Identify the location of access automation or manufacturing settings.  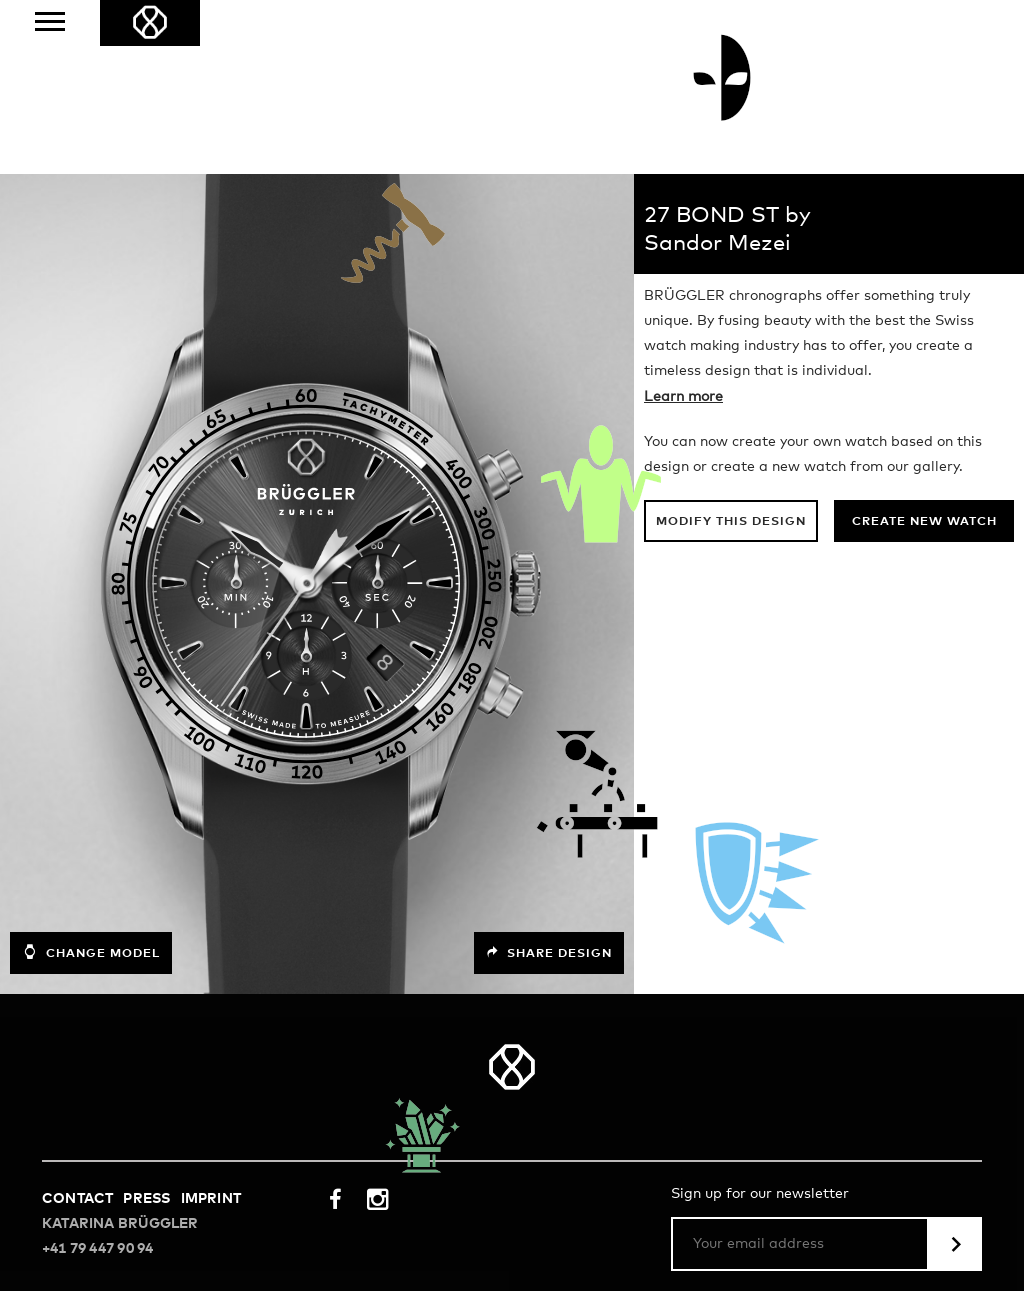
(593, 793).